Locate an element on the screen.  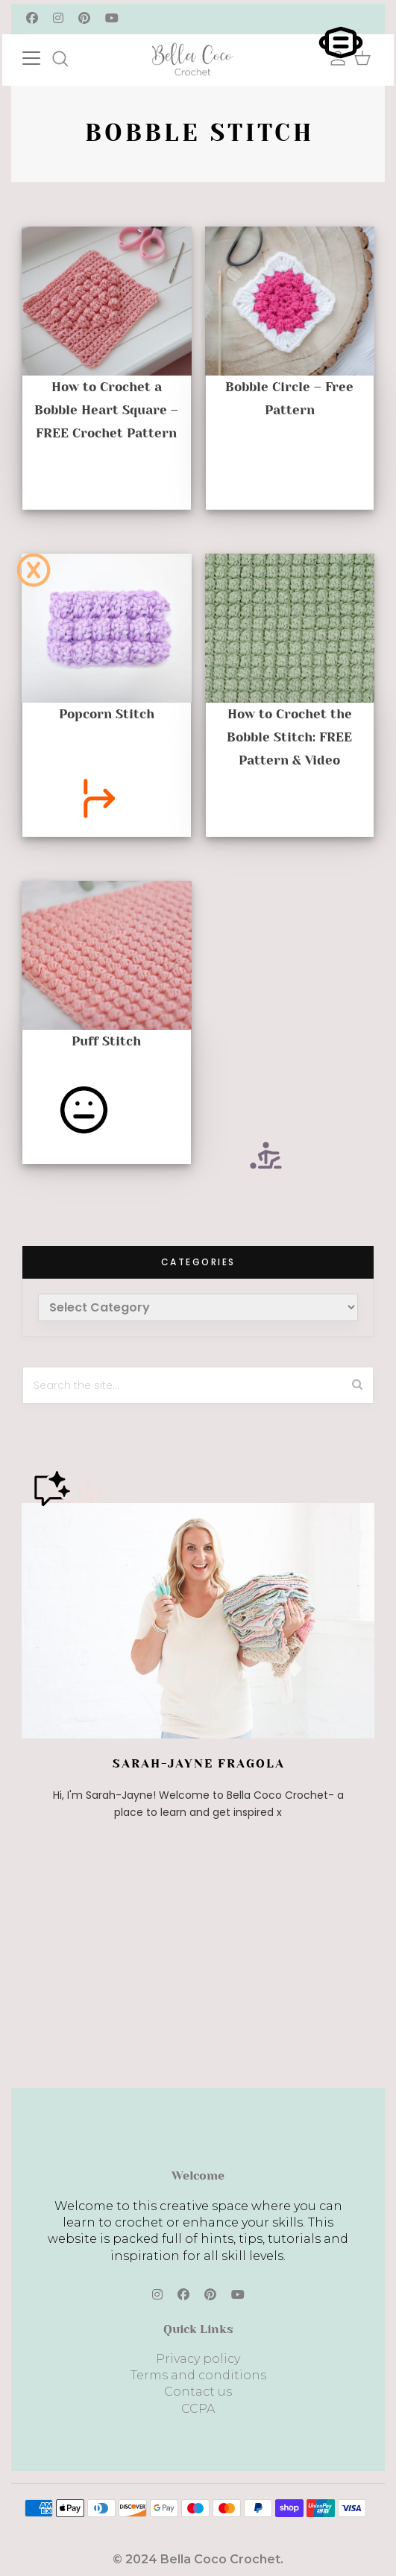
rate your experience as neutral is located at coordinates (84, 1110).